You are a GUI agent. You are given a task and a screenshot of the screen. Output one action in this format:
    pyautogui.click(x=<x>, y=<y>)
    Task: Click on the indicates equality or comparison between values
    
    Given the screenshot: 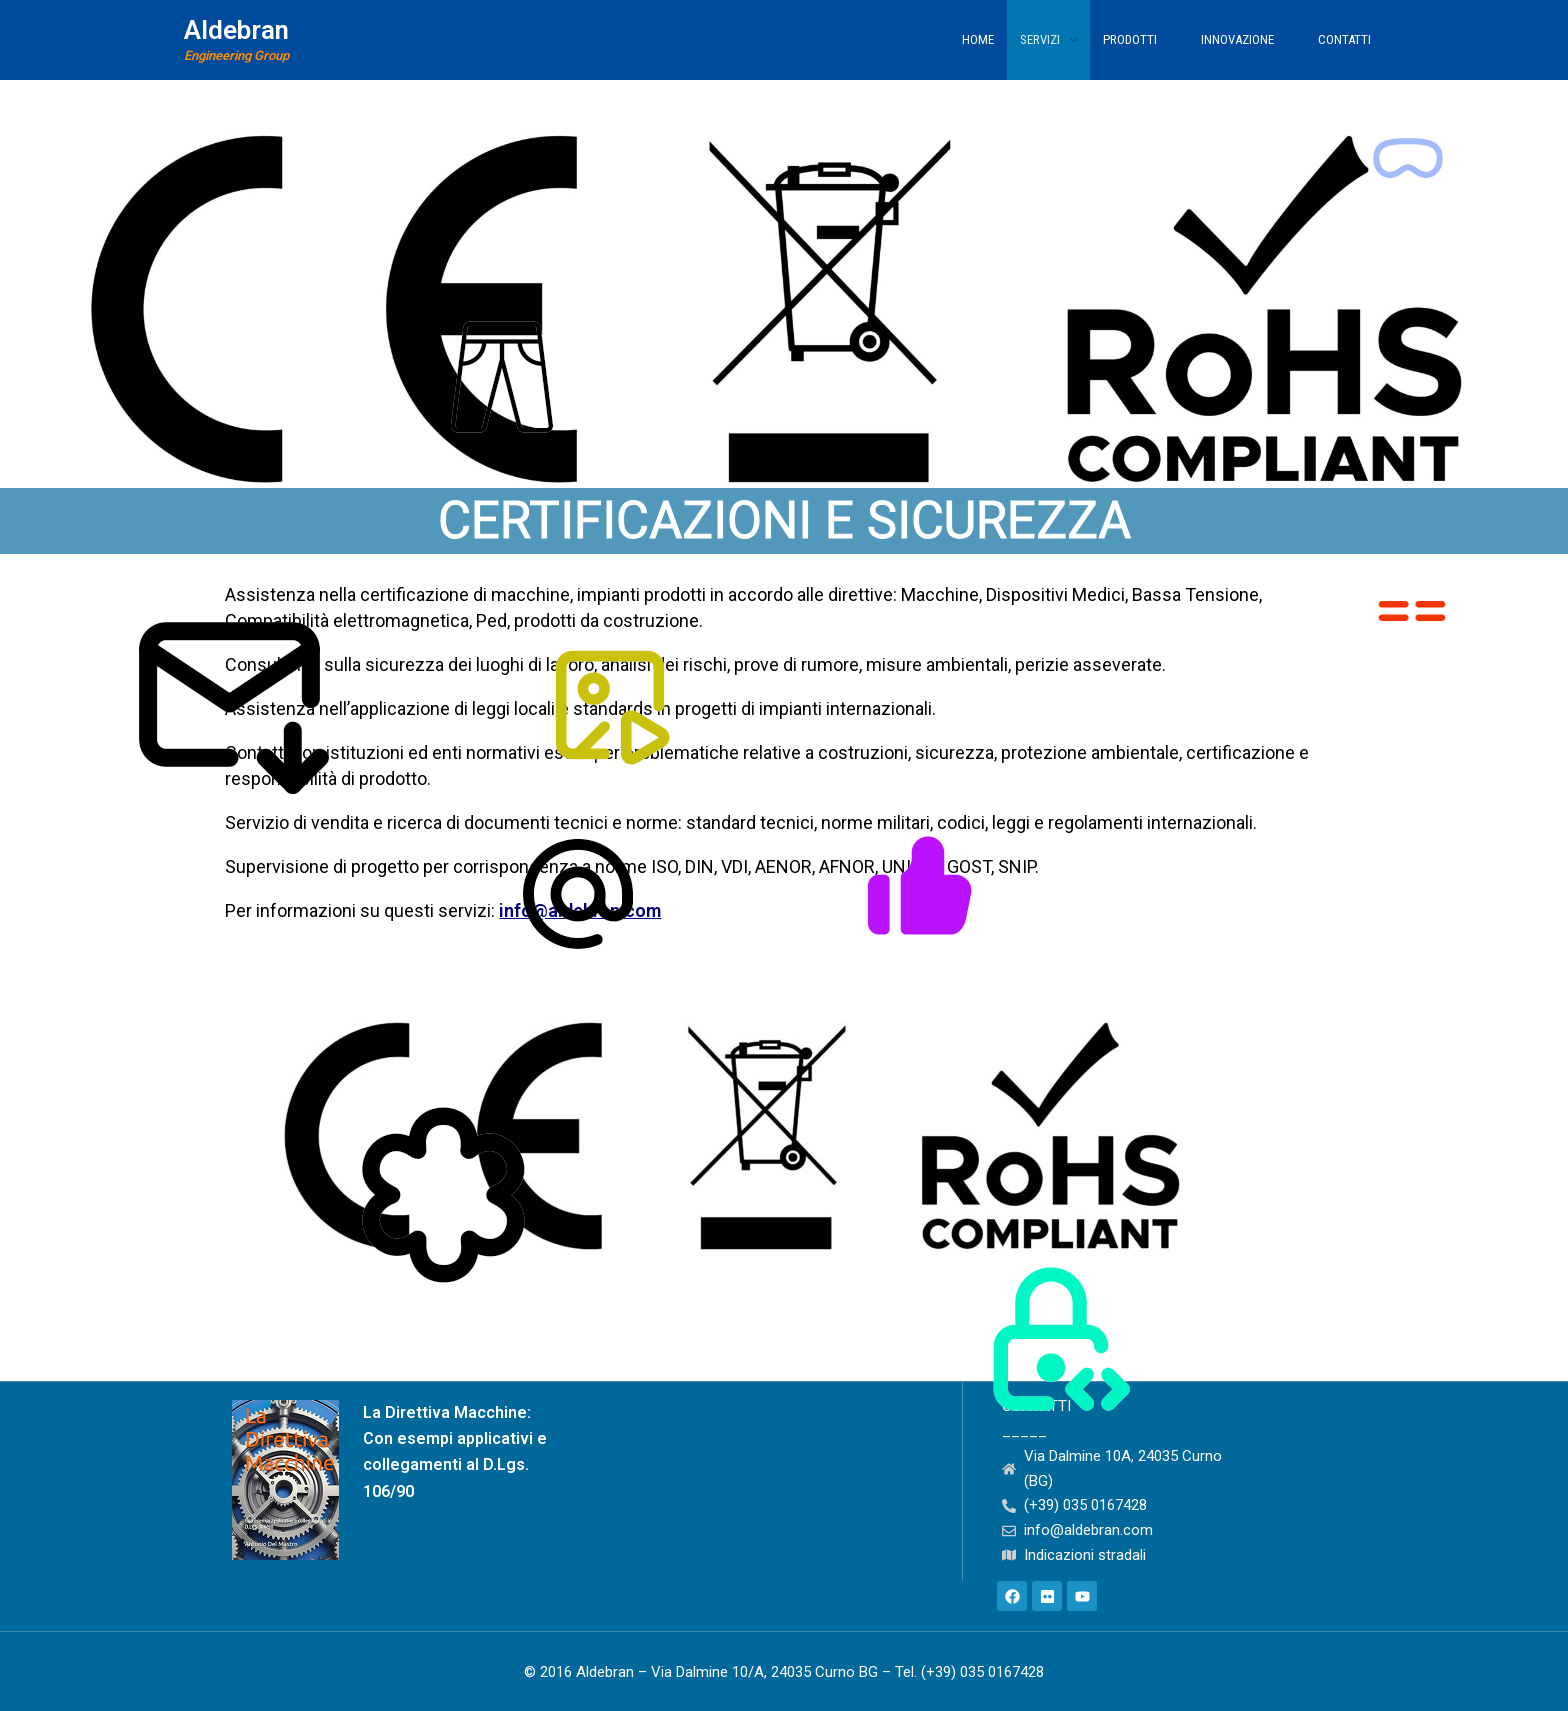 What is the action you would take?
    pyautogui.click(x=1412, y=611)
    